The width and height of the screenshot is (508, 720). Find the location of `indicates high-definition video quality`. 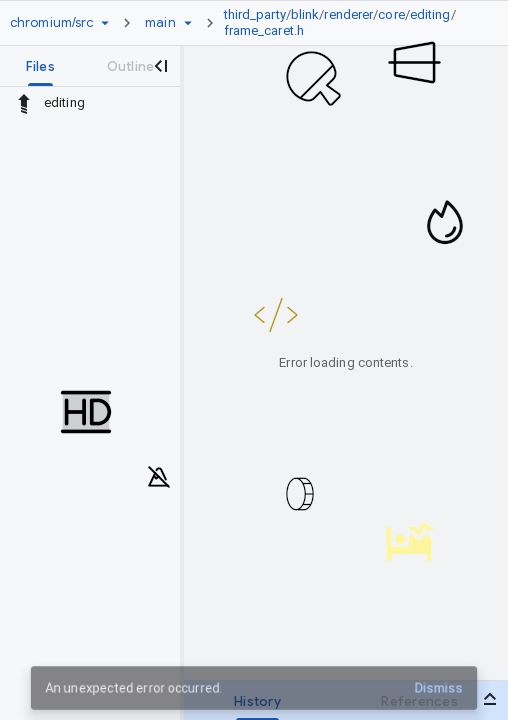

indicates high-definition video quality is located at coordinates (86, 412).